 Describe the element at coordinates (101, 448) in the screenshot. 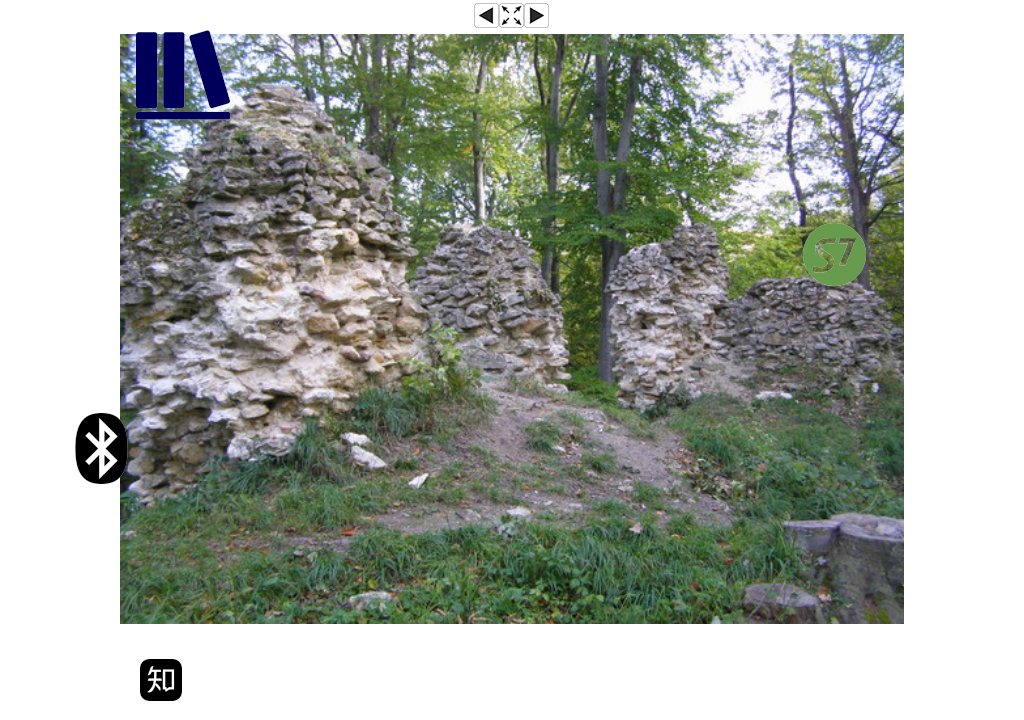

I see `toggle bluetooth connectivity on or off` at that location.